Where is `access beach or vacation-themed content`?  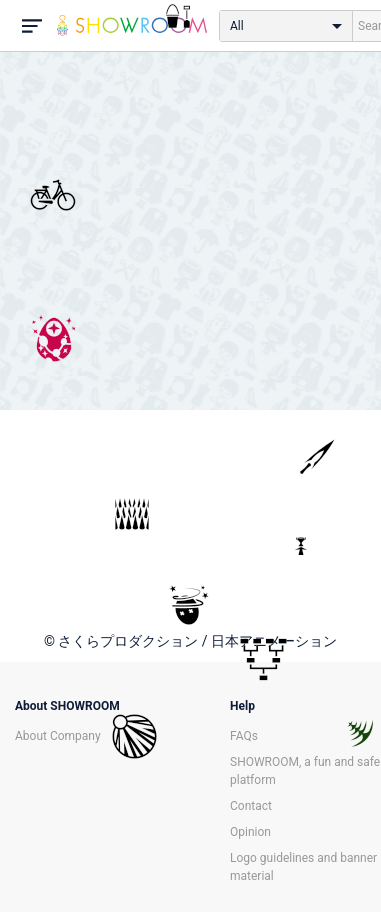 access beach or vacation-themed content is located at coordinates (178, 16).